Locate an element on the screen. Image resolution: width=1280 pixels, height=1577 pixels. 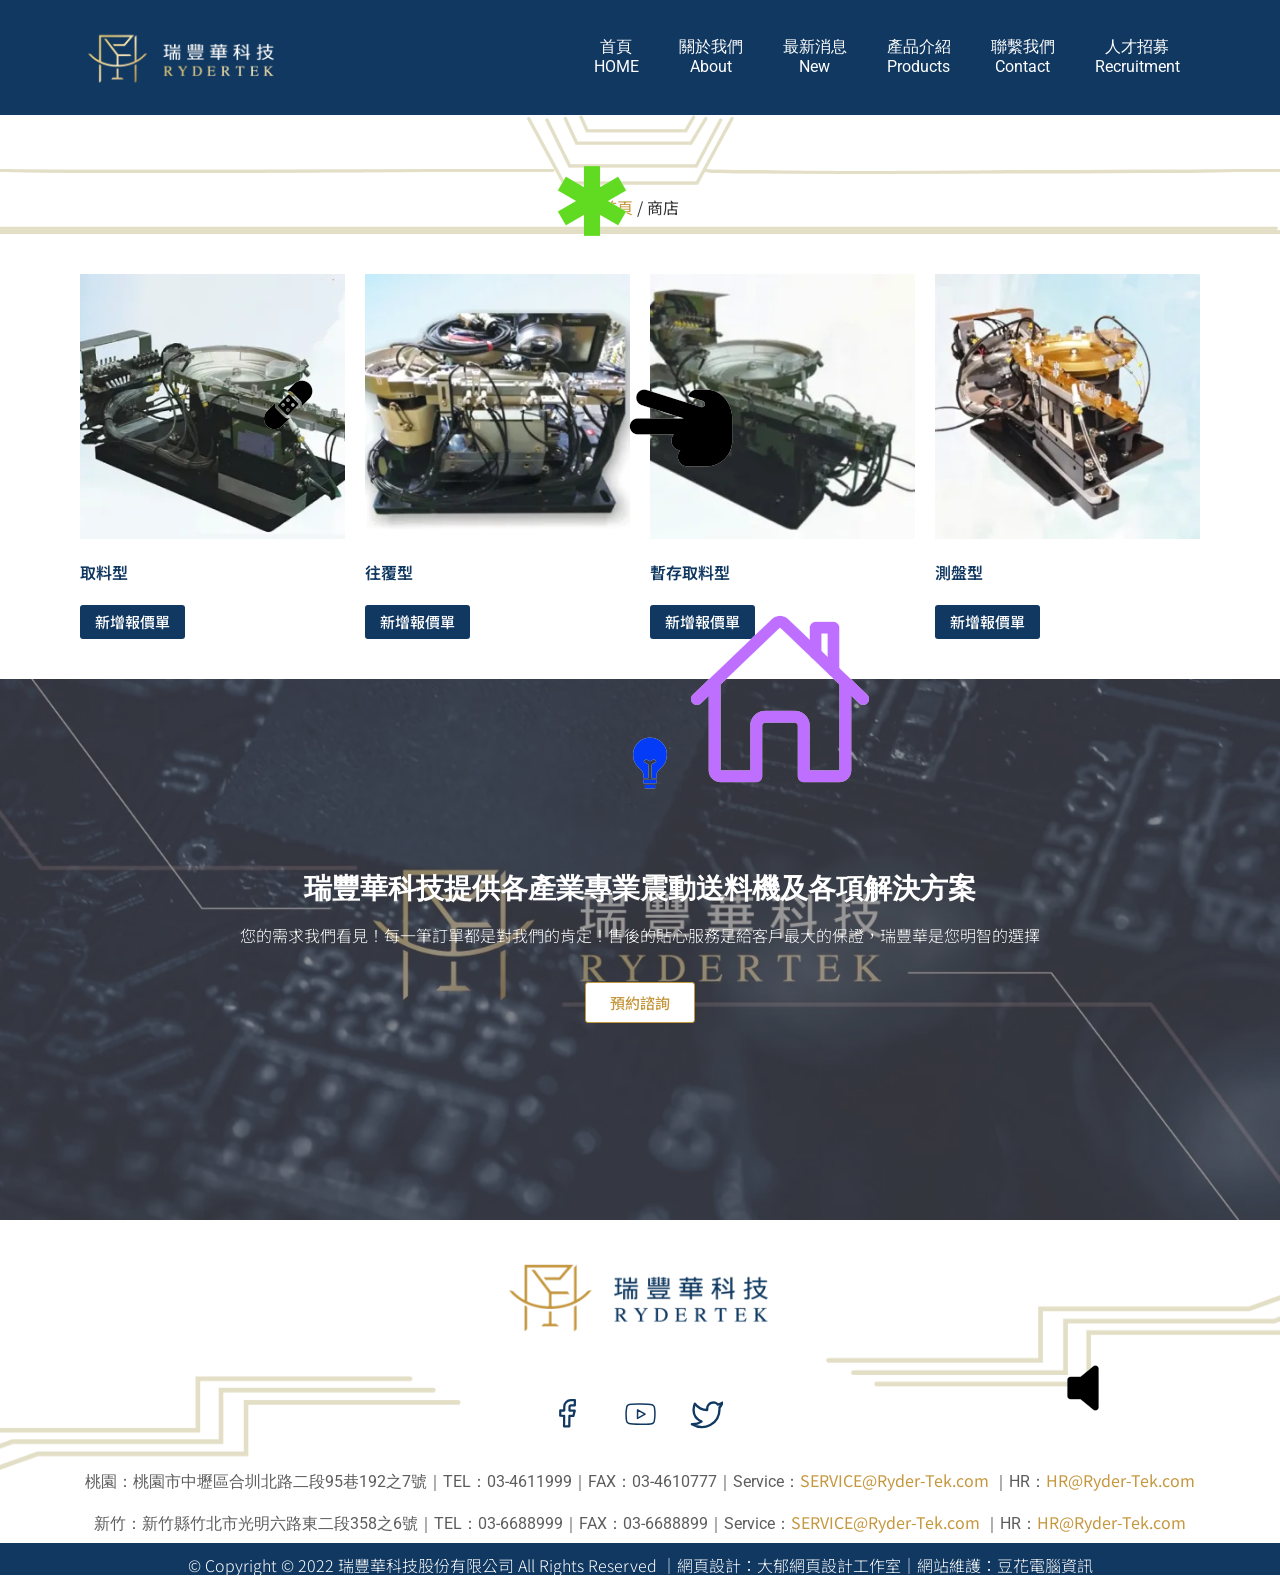
mute audio or sound is located at coordinates (1083, 1388).